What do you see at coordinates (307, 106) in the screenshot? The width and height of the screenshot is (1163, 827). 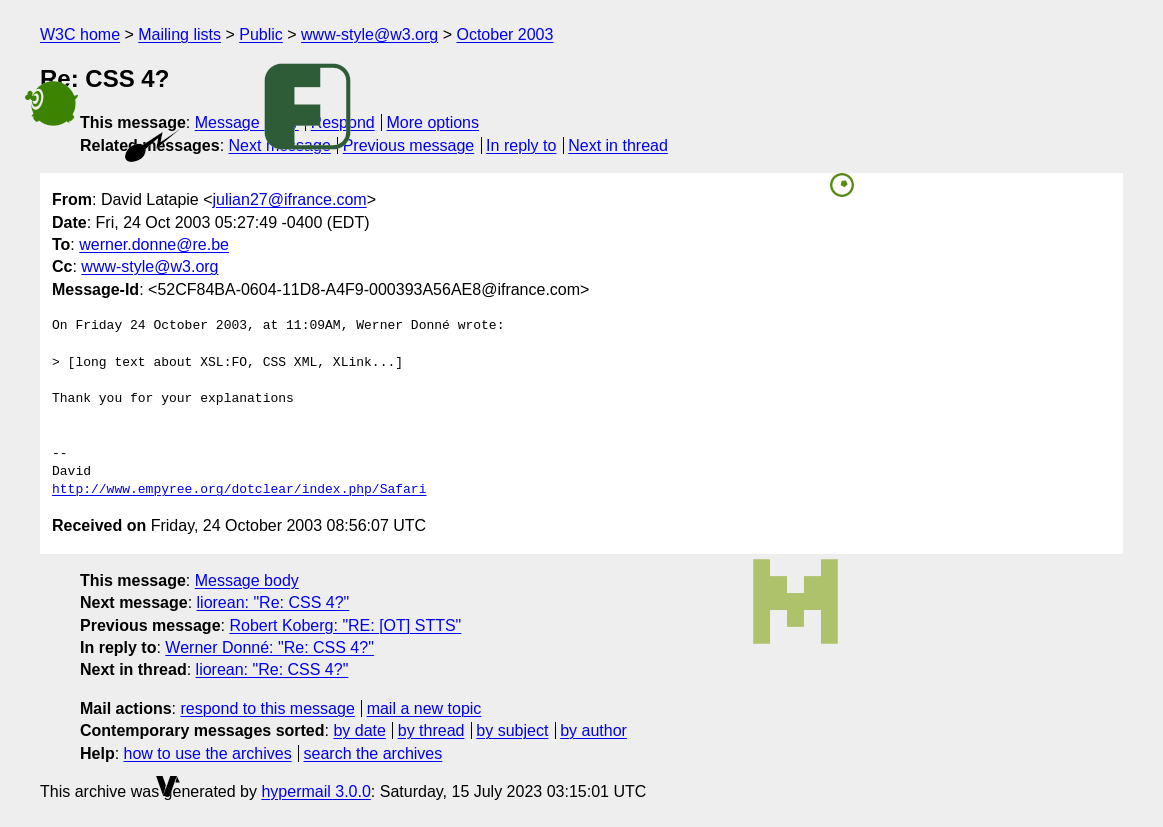 I see `open the Friendica app` at bounding box center [307, 106].